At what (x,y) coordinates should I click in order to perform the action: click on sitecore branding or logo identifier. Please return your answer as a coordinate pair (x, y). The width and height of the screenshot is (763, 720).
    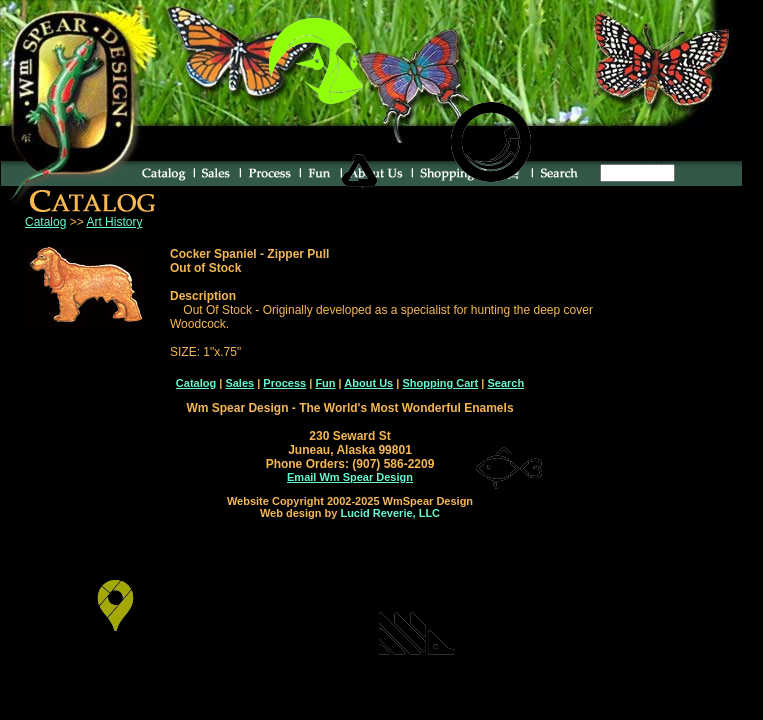
    Looking at the image, I should click on (491, 142).